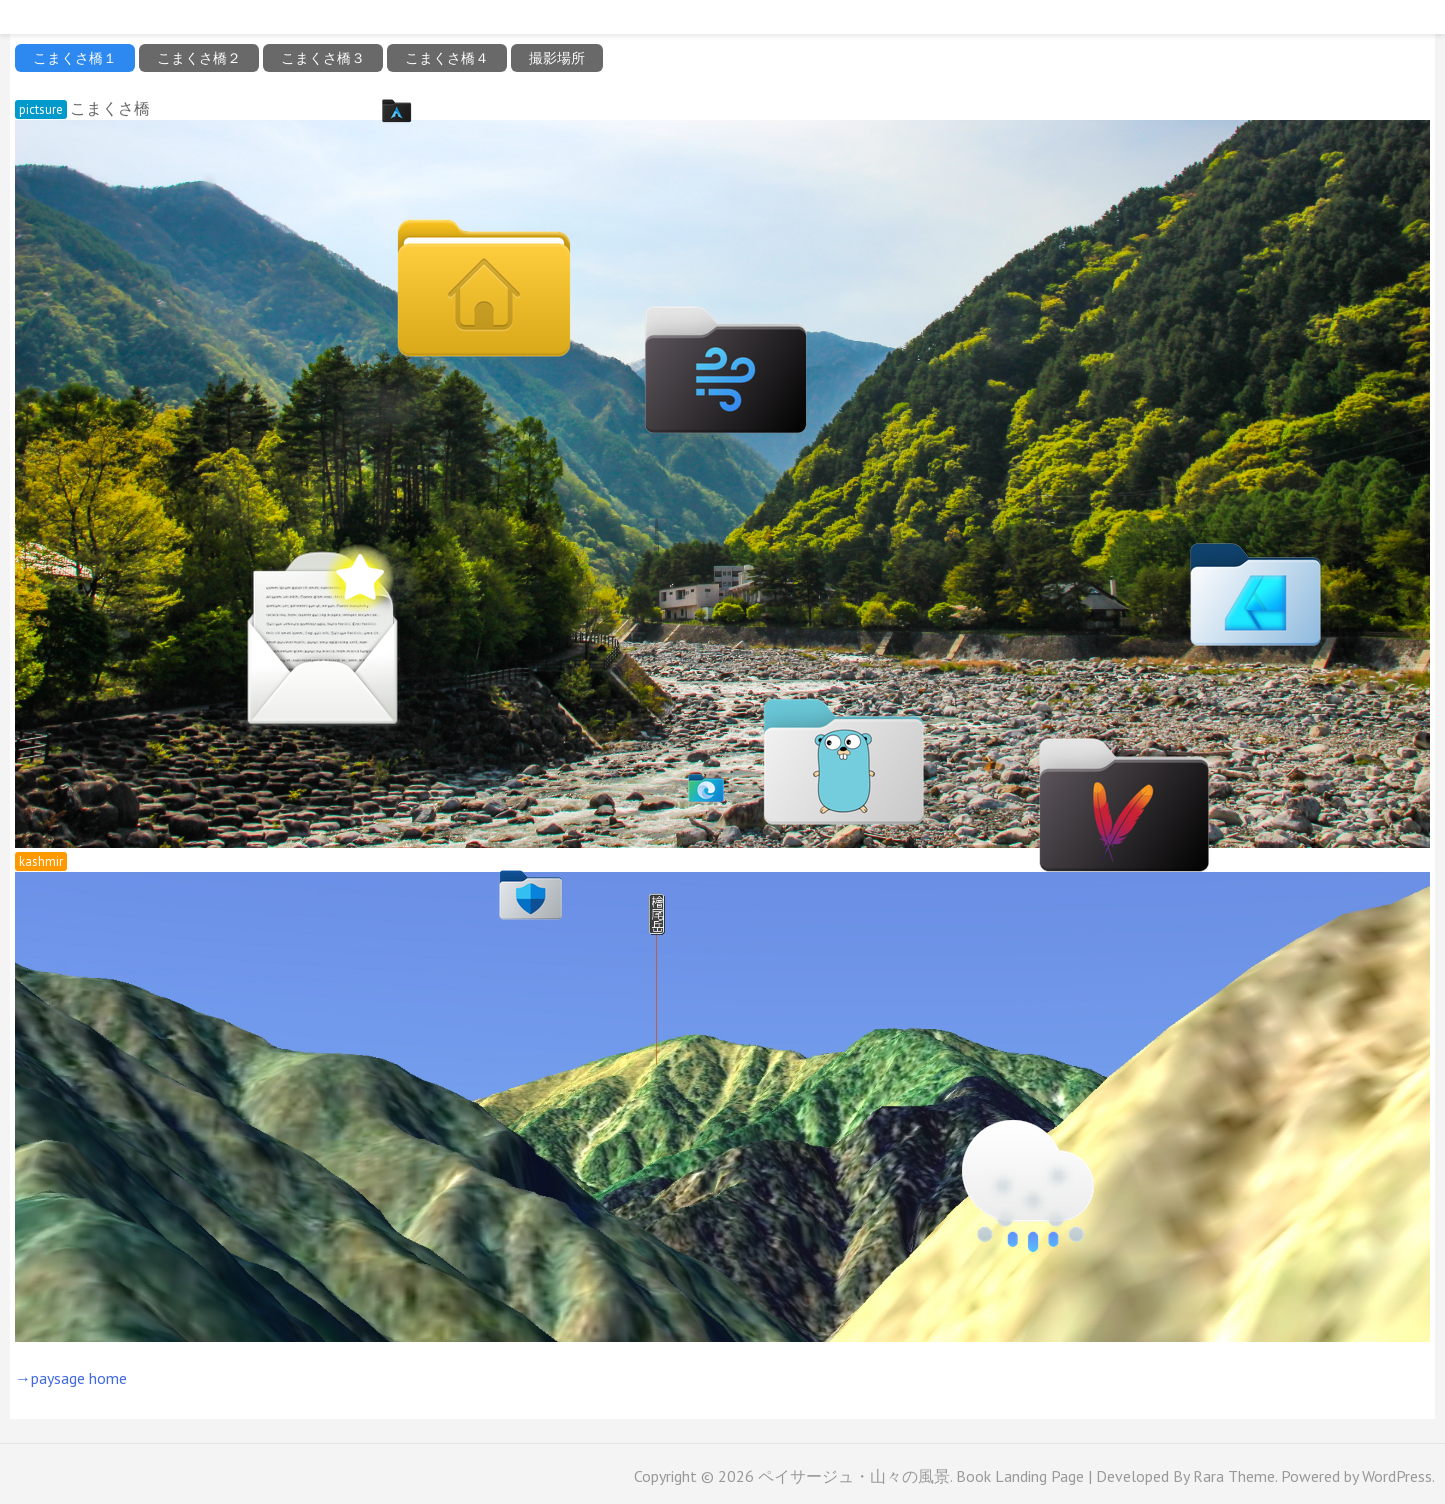  What do you see at coordinates (706, 789) in the screenshot?
I see `open folder containing Microsoft Edge browser files` at bounding box center [706, 789].